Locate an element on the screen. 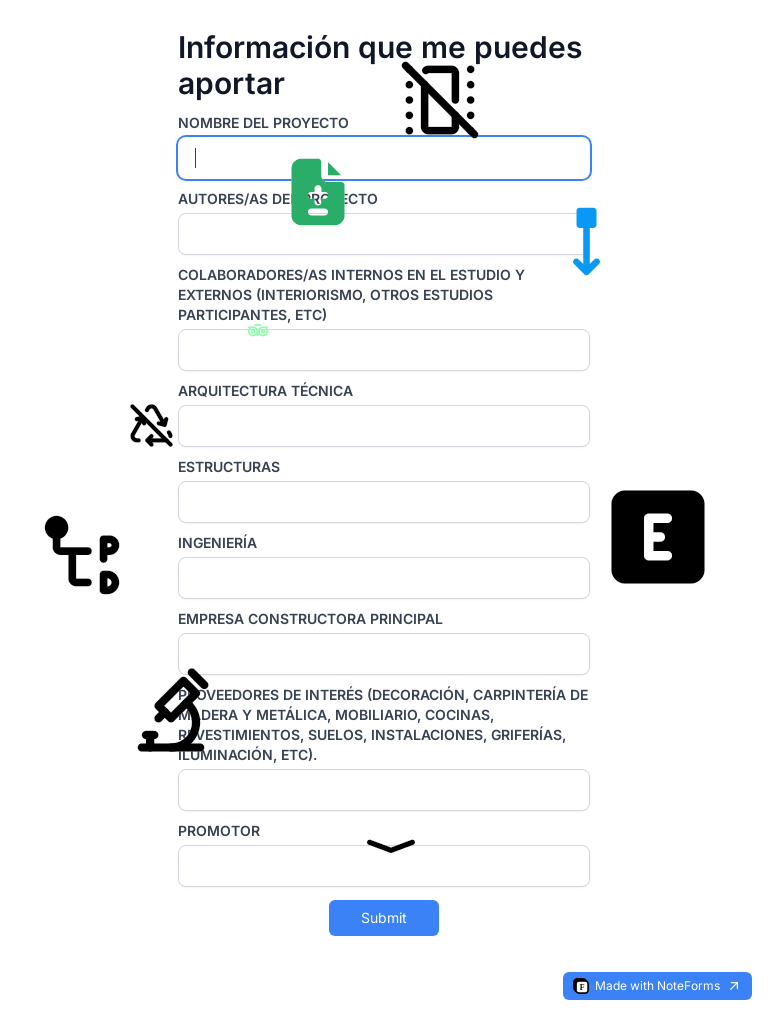 This screenshot has width=768, height=1016. select automatic transmission mode is located at coordinates (84, 555).